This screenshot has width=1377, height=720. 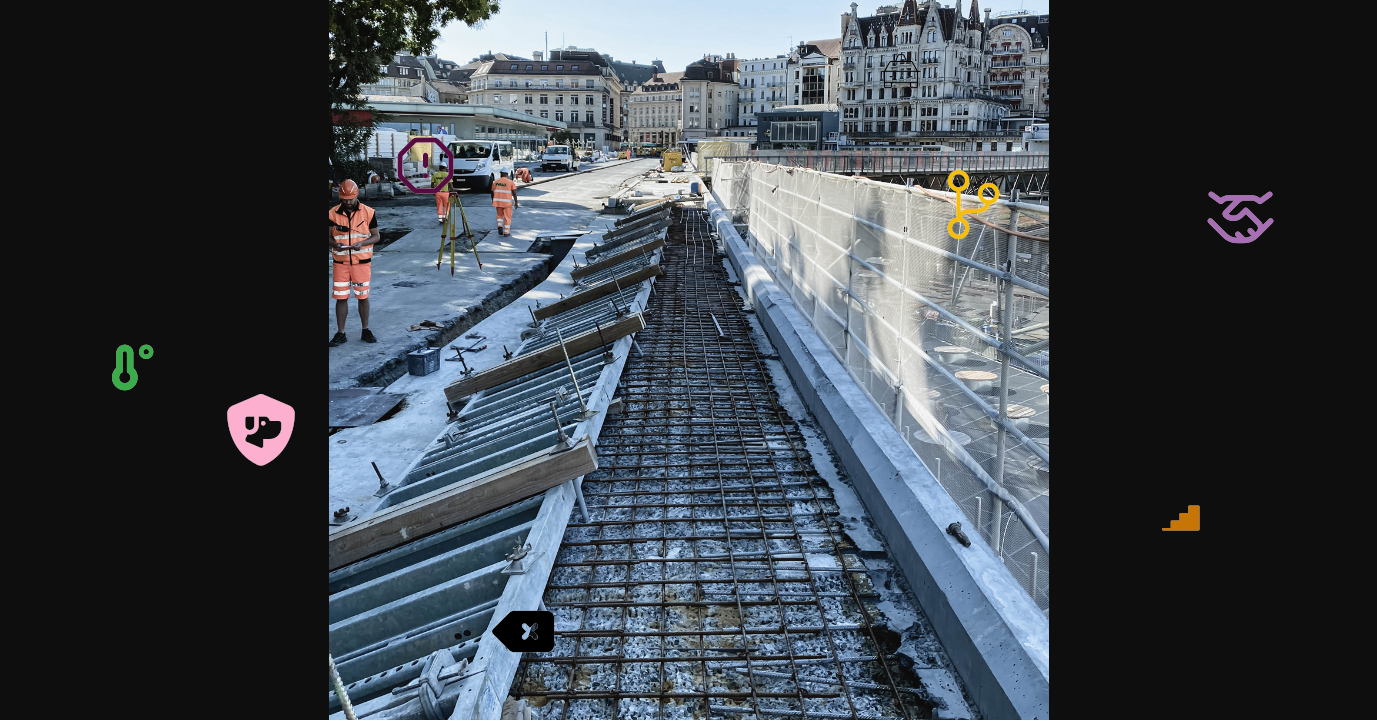 I want to click on view step count or fitness progress, so click(x=1182, y=518).